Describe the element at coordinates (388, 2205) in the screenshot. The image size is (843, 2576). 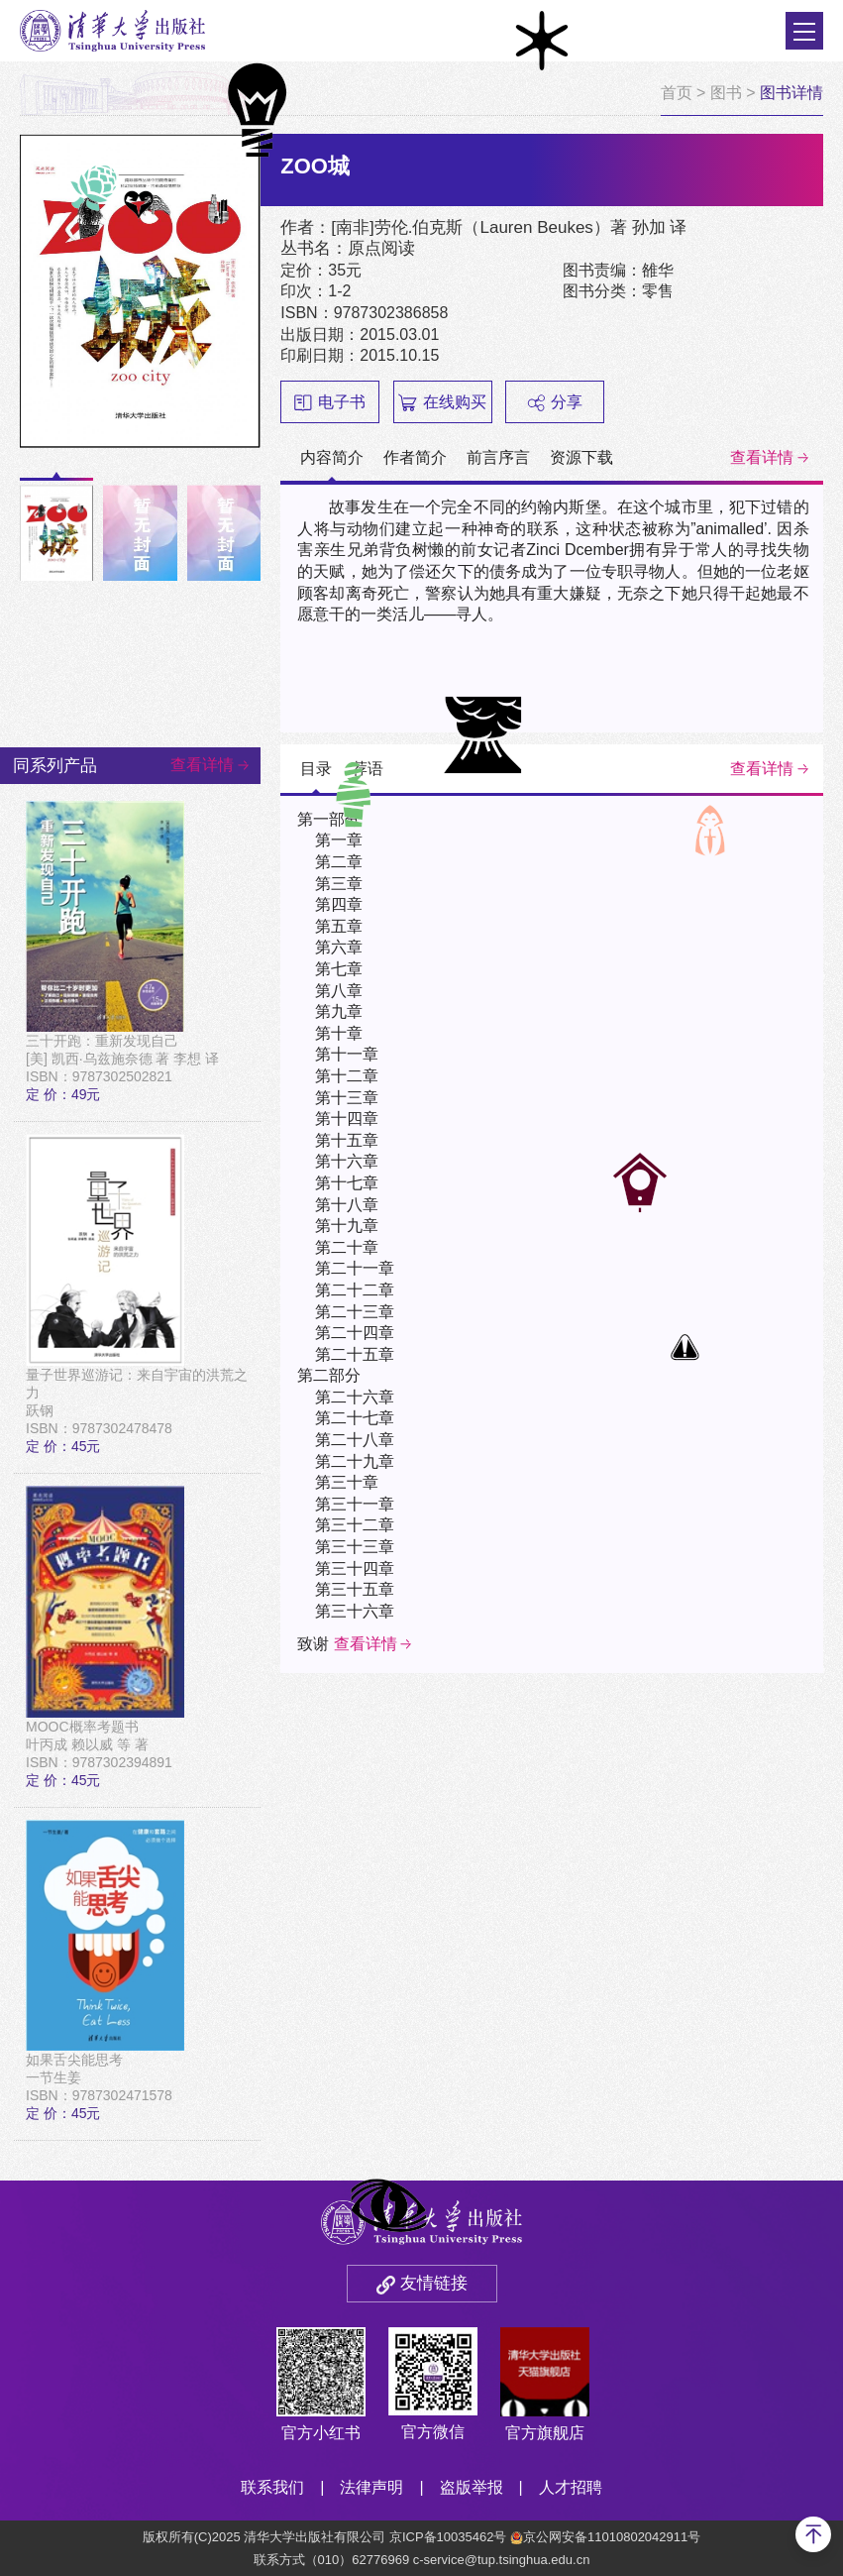
I see `indicates a stealth or hidden status in gameplay` at that location.